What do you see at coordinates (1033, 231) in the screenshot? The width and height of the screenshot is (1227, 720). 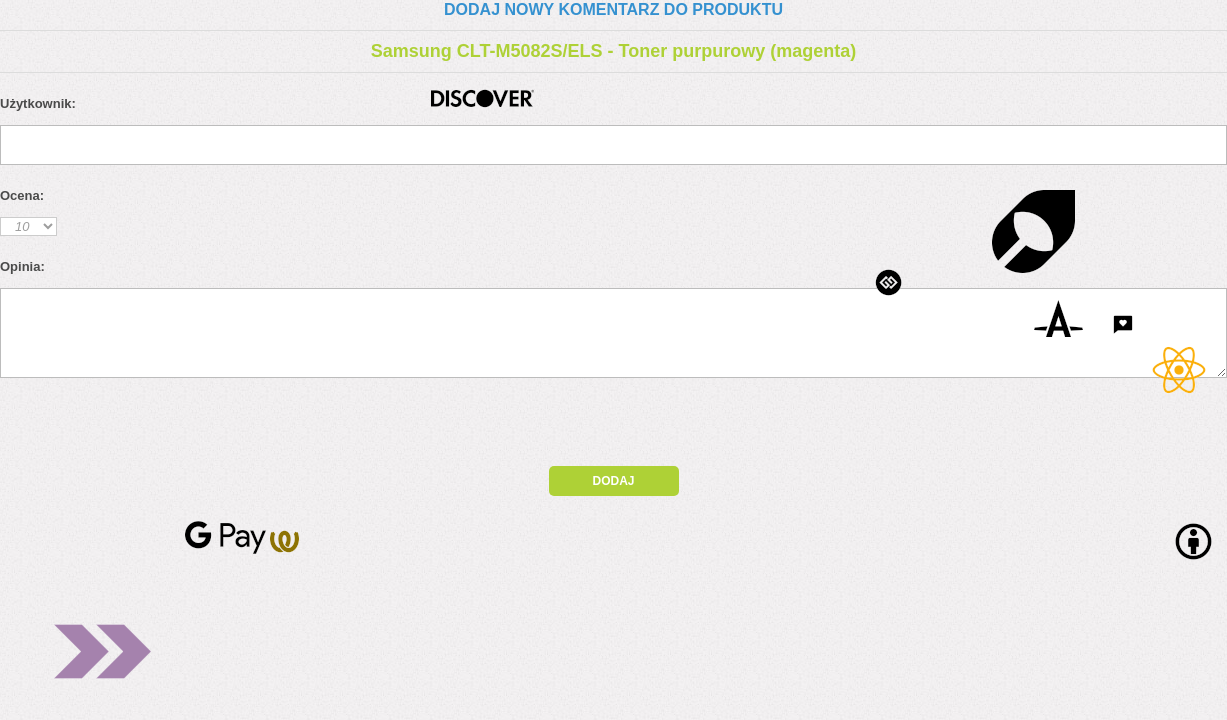 I see `visit mintlify documentation platform` at bounding box center [1033, 231].